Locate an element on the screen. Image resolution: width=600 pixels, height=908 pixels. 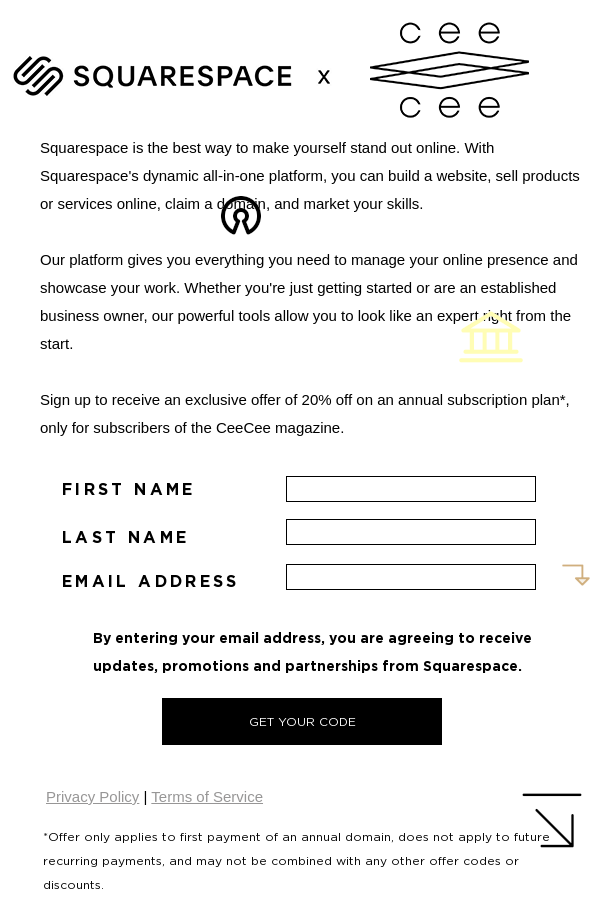
redirect content to a lower section is located at coordinates (576, 574).